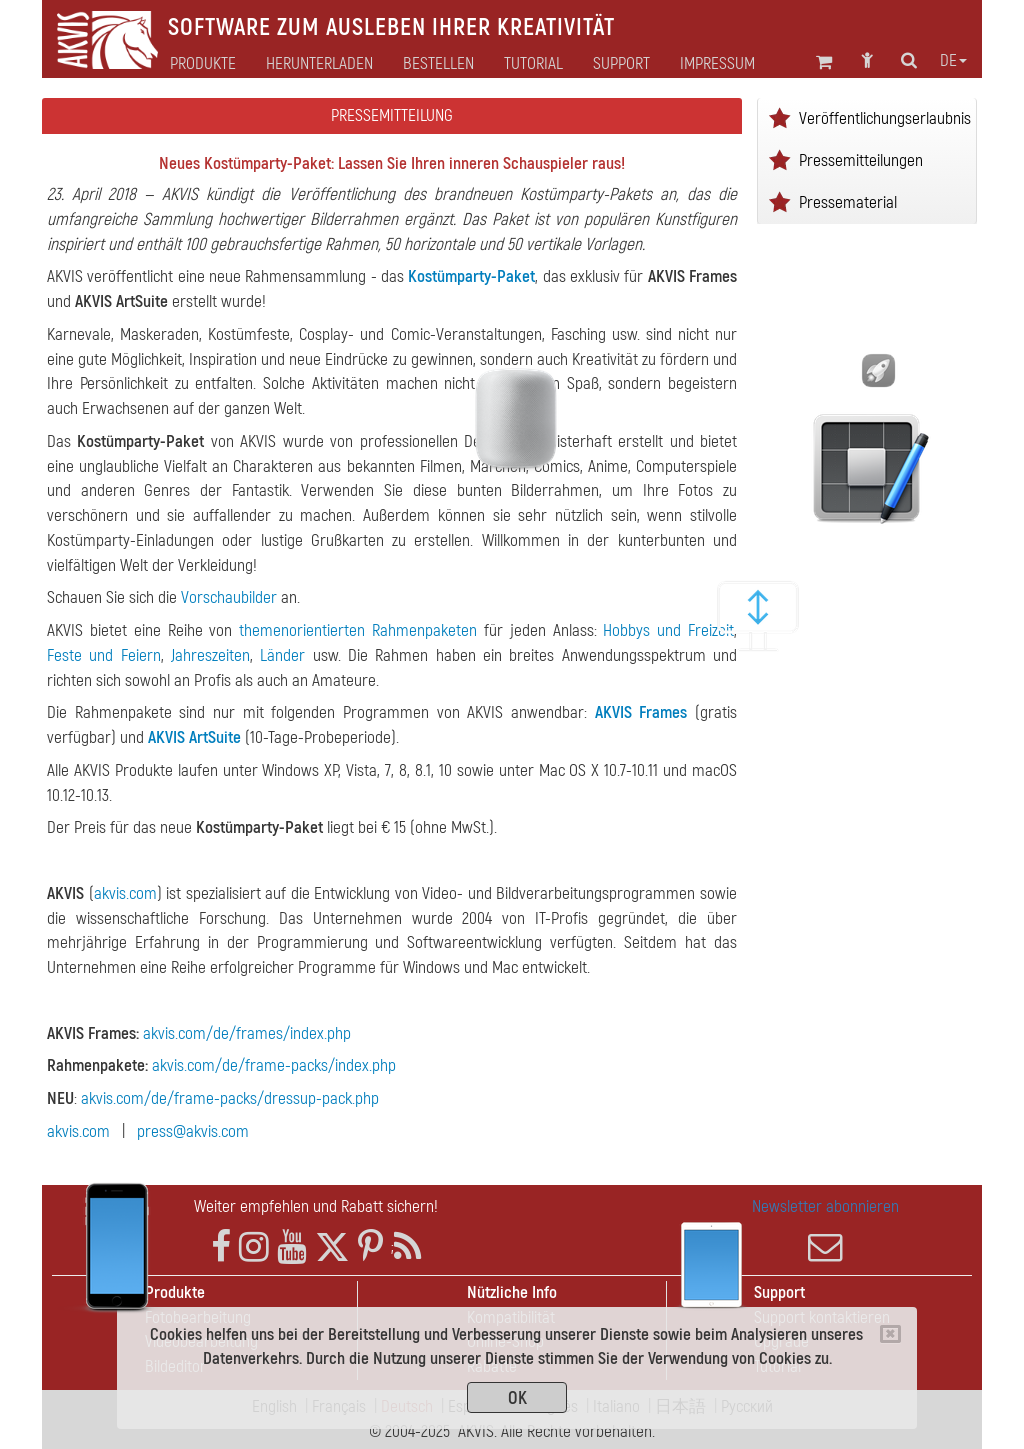 This screenshot has width=1024, height=1449. What do you see at coordinates (117, 1248) in the screenshot?
I see `iPhone SE 2 device connected to your mac` at bounding box center [117, 1248].